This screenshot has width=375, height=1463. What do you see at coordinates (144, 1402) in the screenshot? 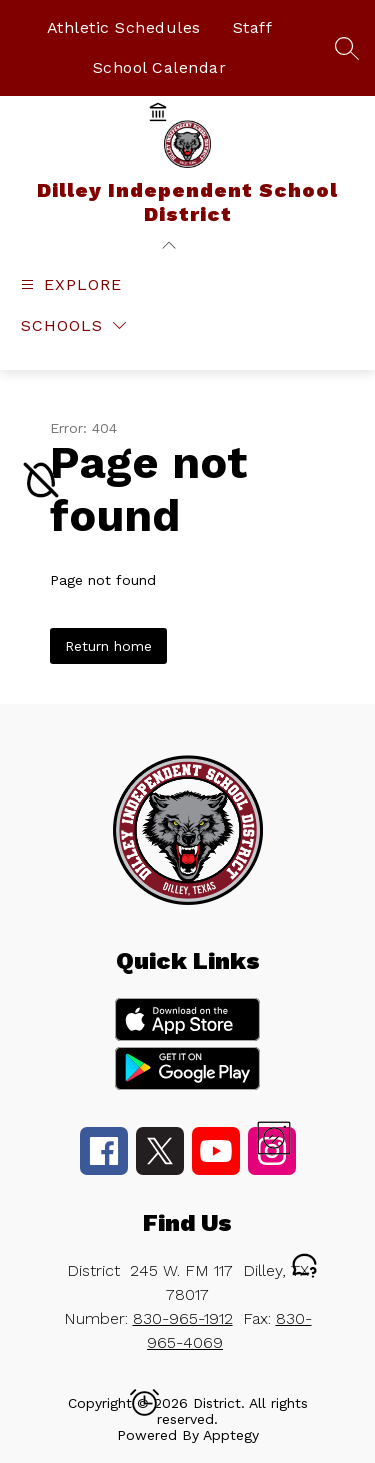
I see `set or manage alarms` at bounding box center [144, 1402].